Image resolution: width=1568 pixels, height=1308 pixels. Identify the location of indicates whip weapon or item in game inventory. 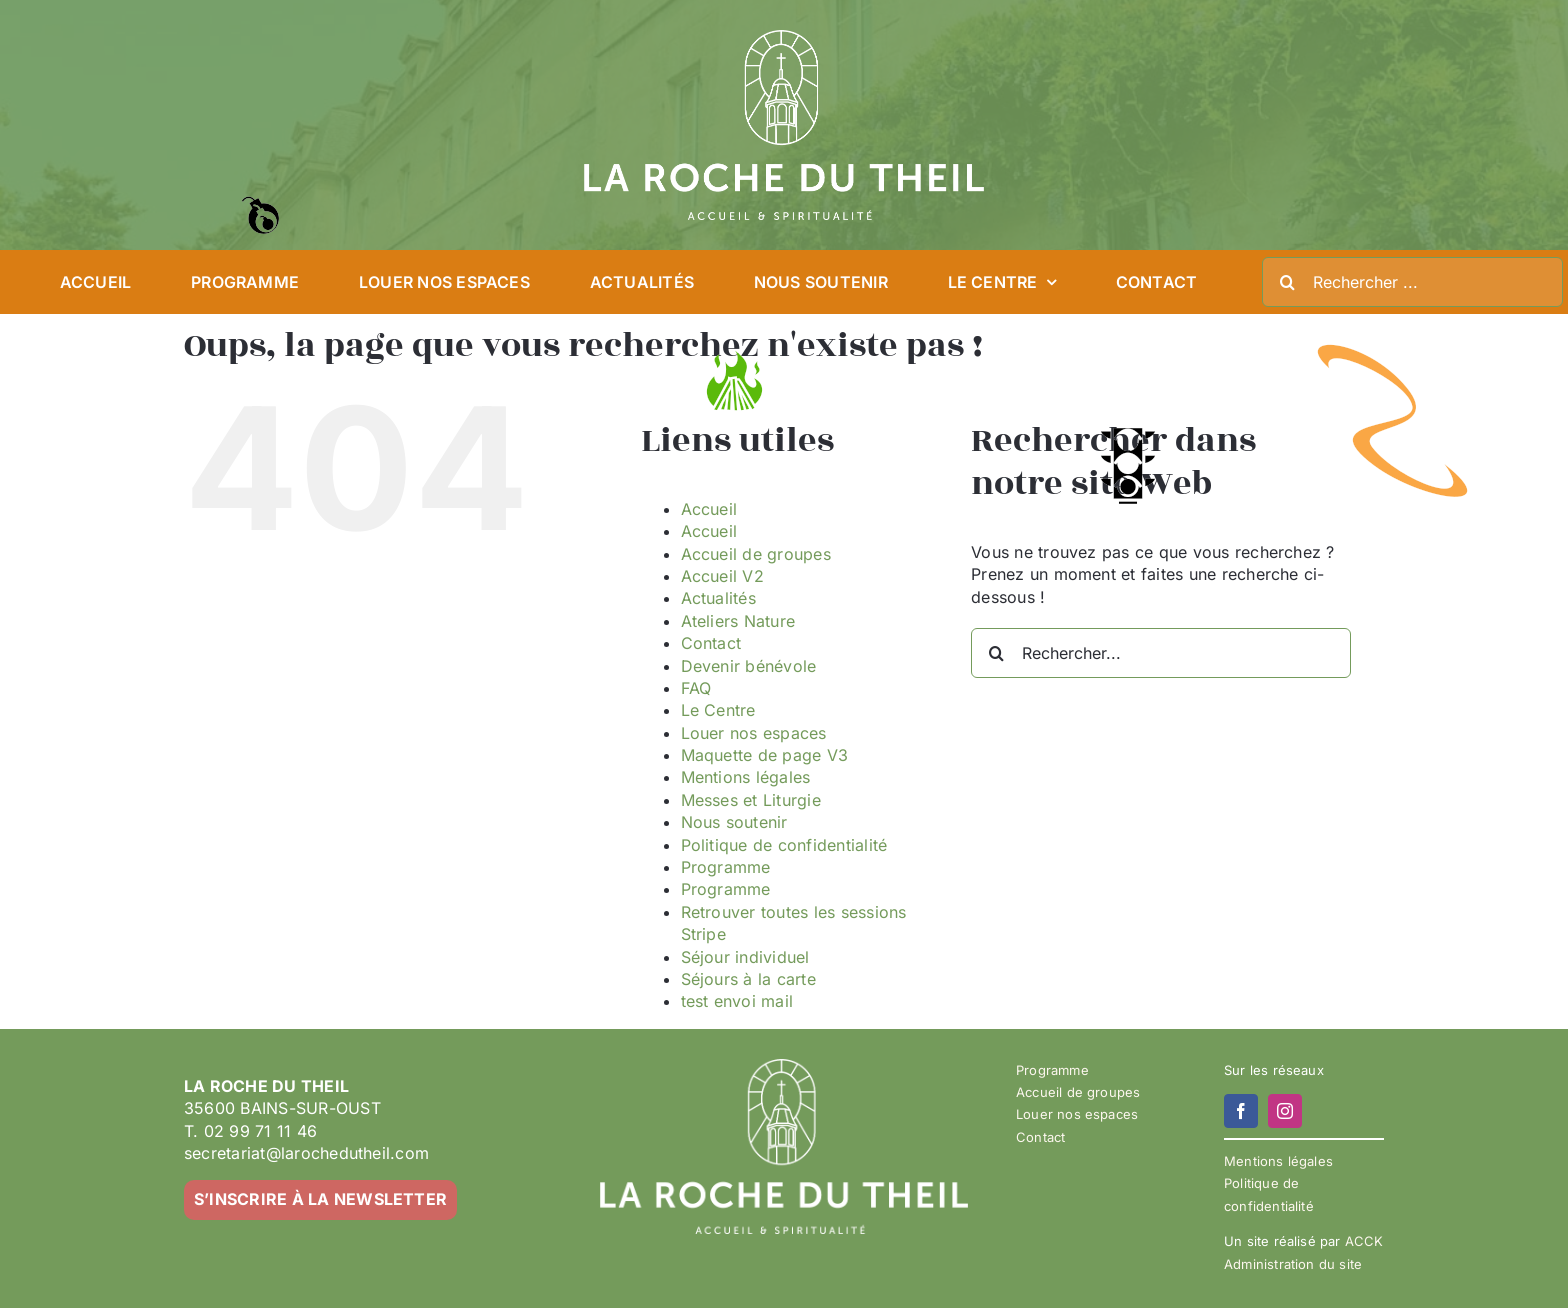
(1393, 423).